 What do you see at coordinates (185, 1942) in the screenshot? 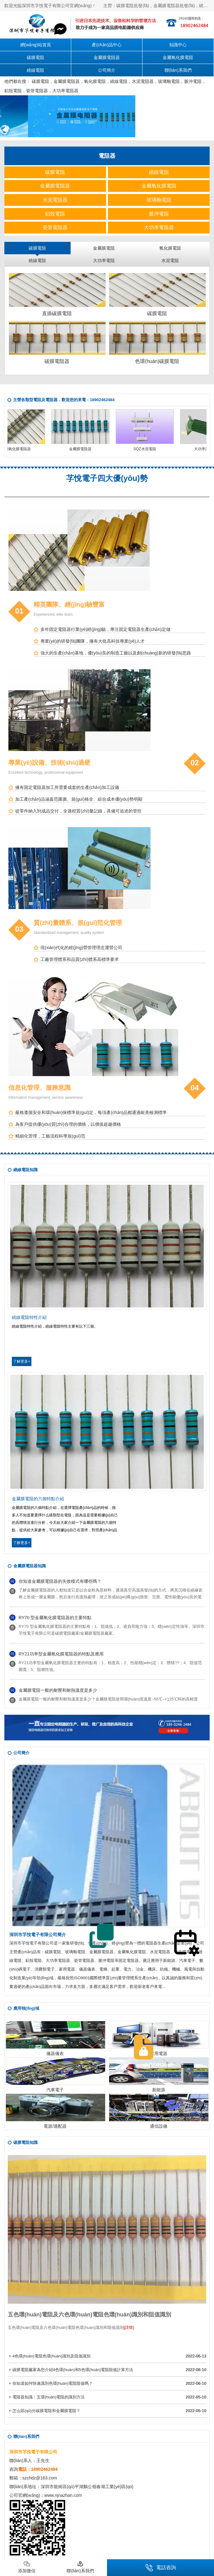
I see `access calendar settings` at bounding box center [185, 1942].